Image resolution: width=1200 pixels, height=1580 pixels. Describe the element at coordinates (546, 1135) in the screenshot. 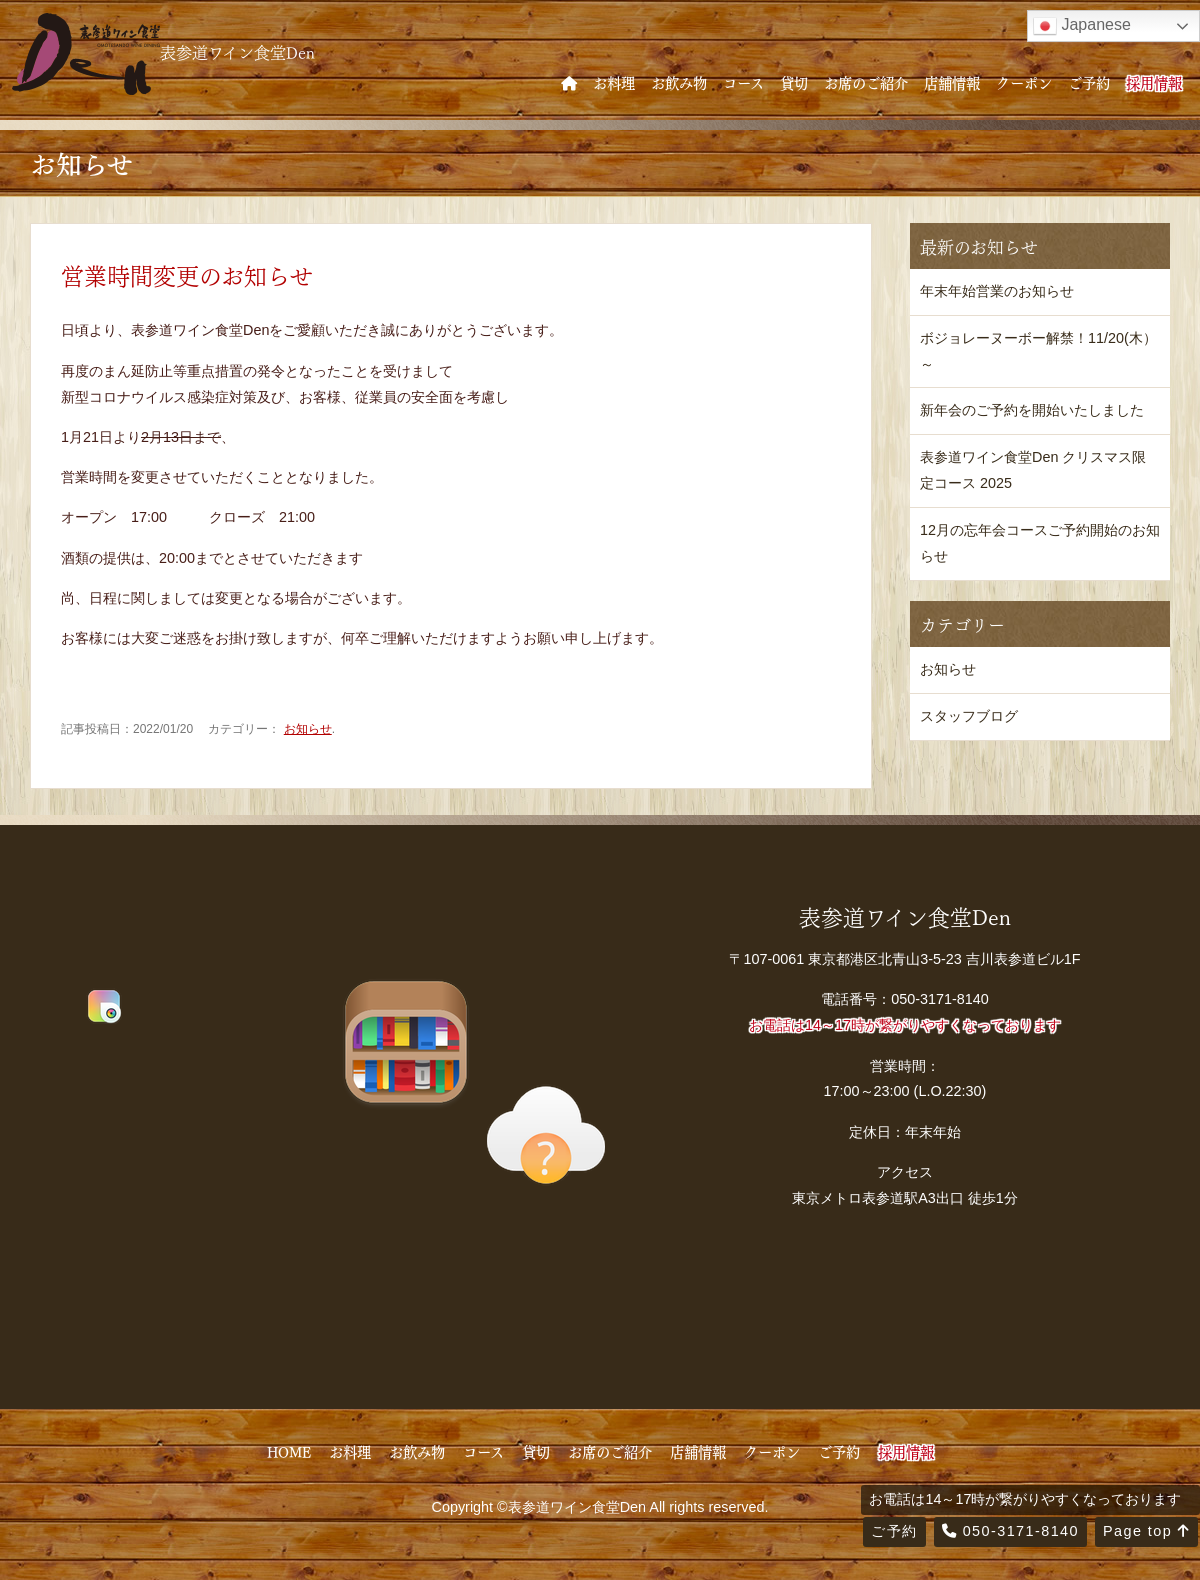

I see `weather data currently unavailable` at that location.